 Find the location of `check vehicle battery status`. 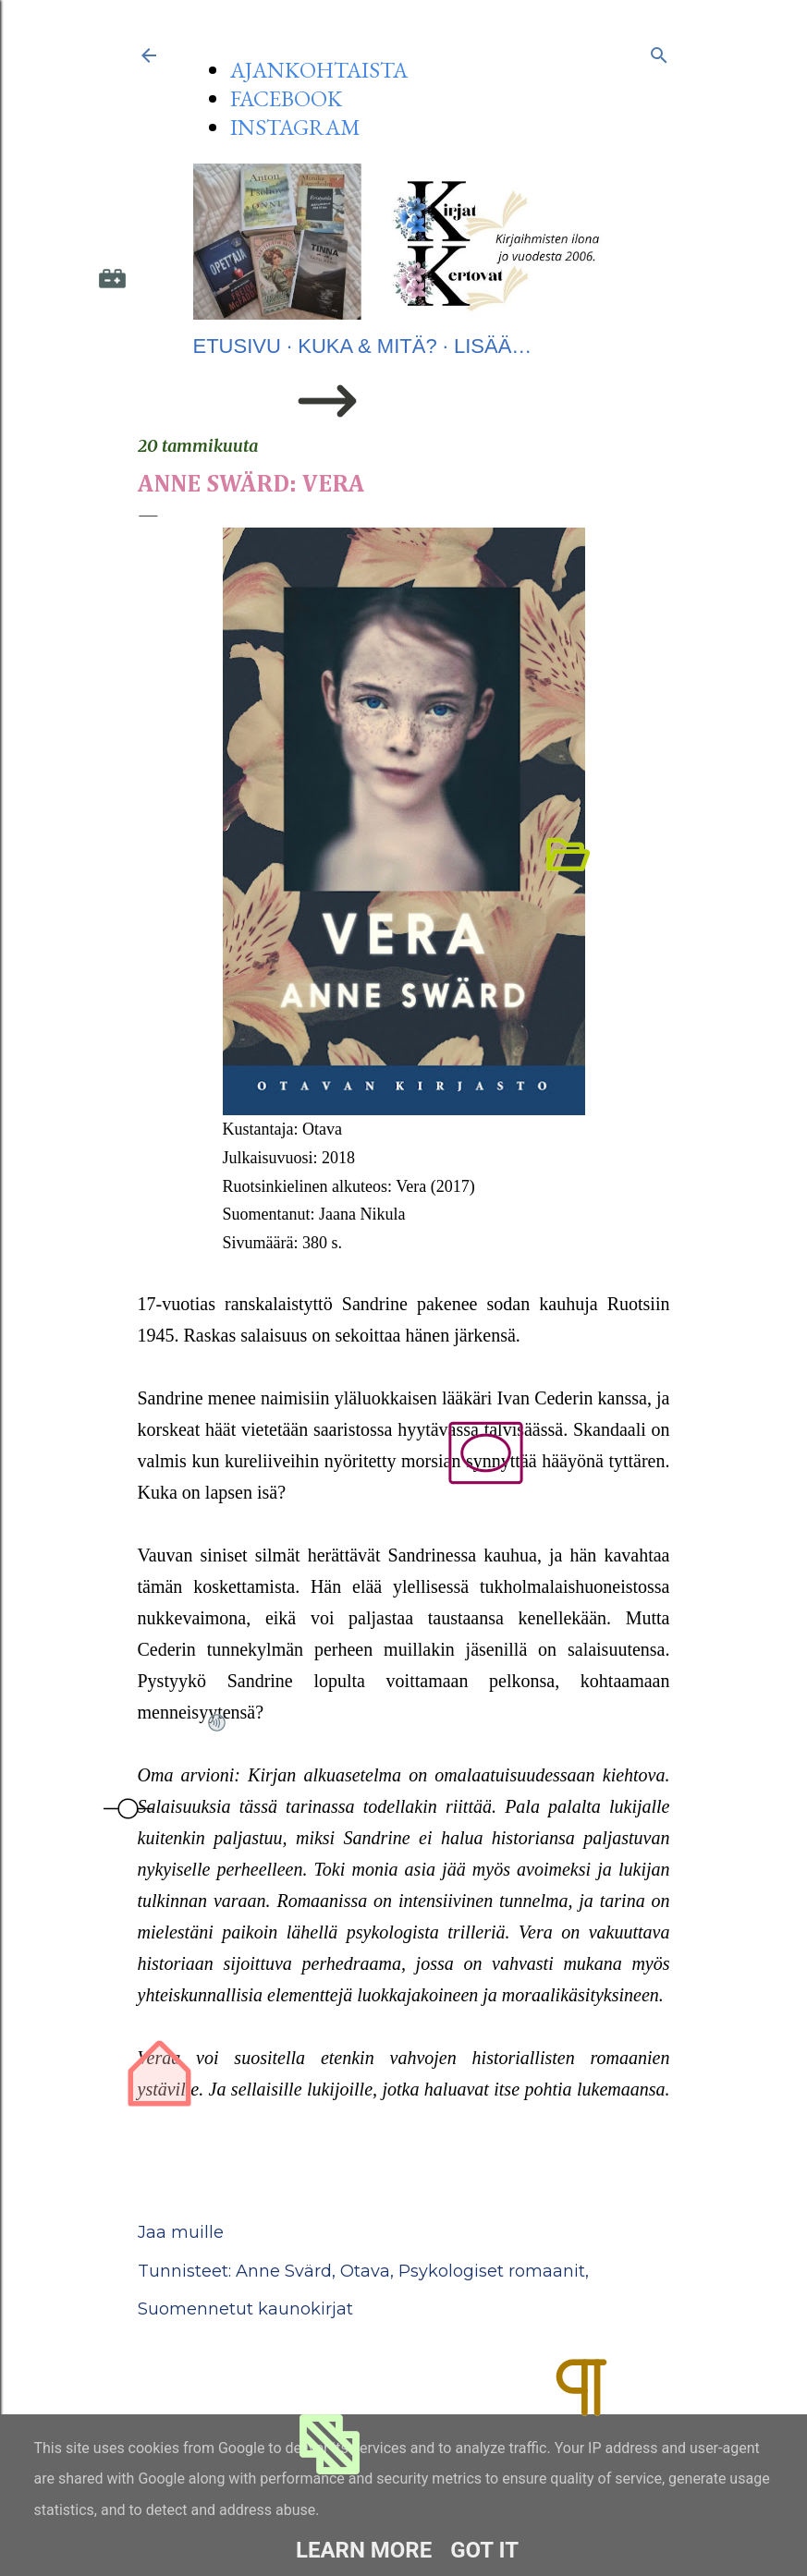

check vehicle battery status is located at coordinates (112, 279).